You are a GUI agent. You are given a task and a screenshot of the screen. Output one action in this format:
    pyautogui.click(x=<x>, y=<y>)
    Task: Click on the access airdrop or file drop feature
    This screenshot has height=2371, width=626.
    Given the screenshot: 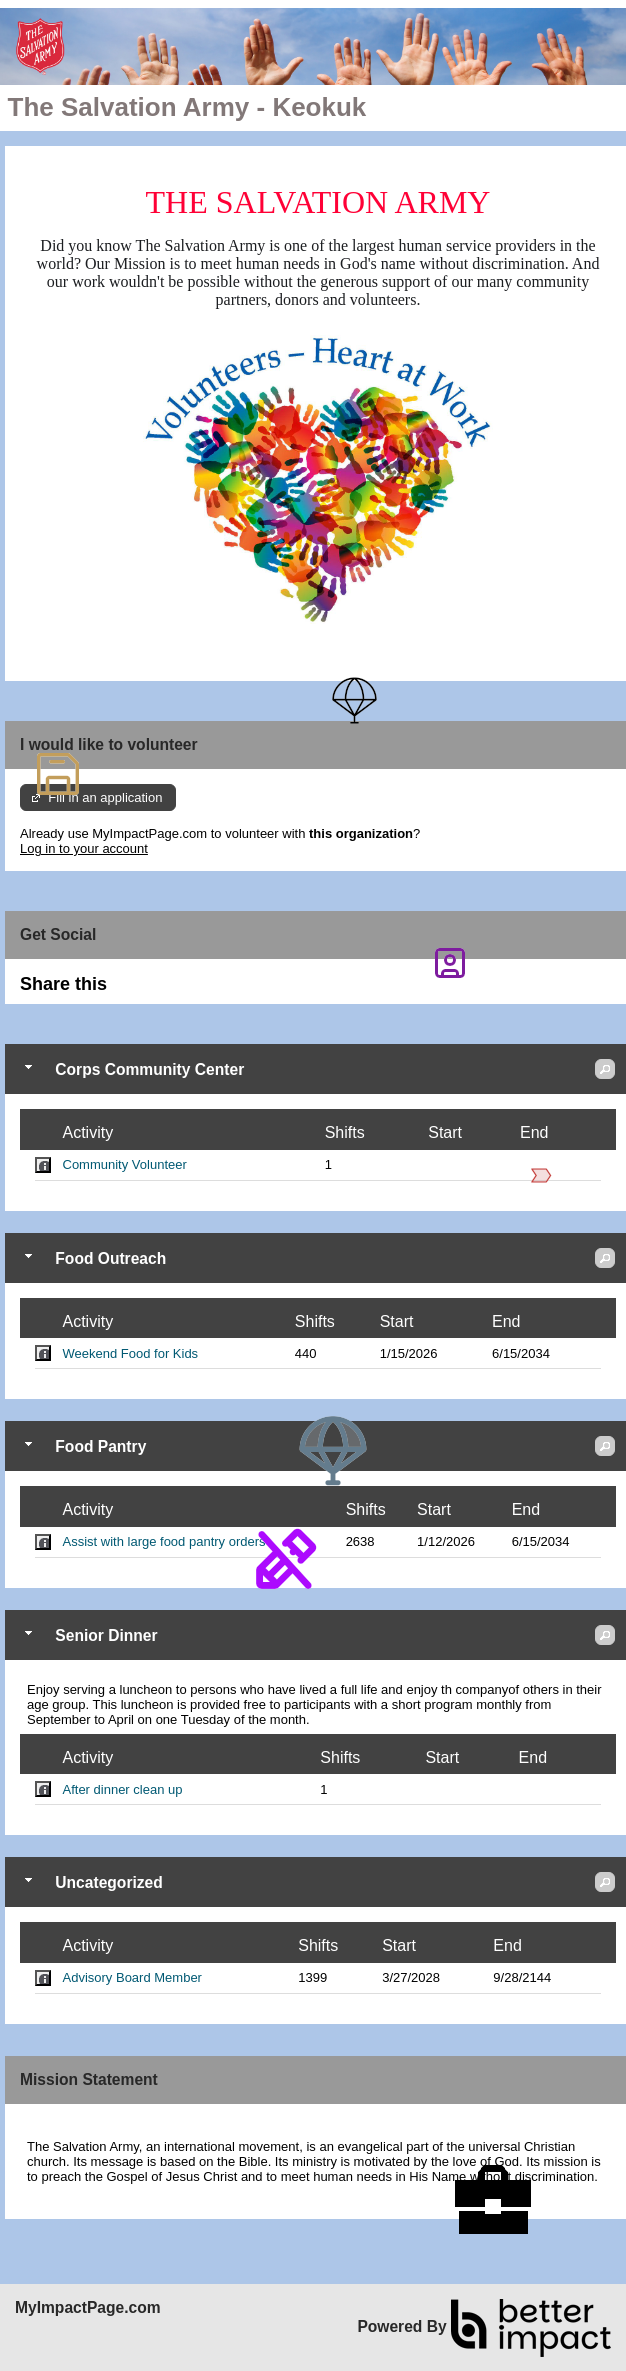 What is the action you would take?
    pyautogui.click(x=354, y=701)
    